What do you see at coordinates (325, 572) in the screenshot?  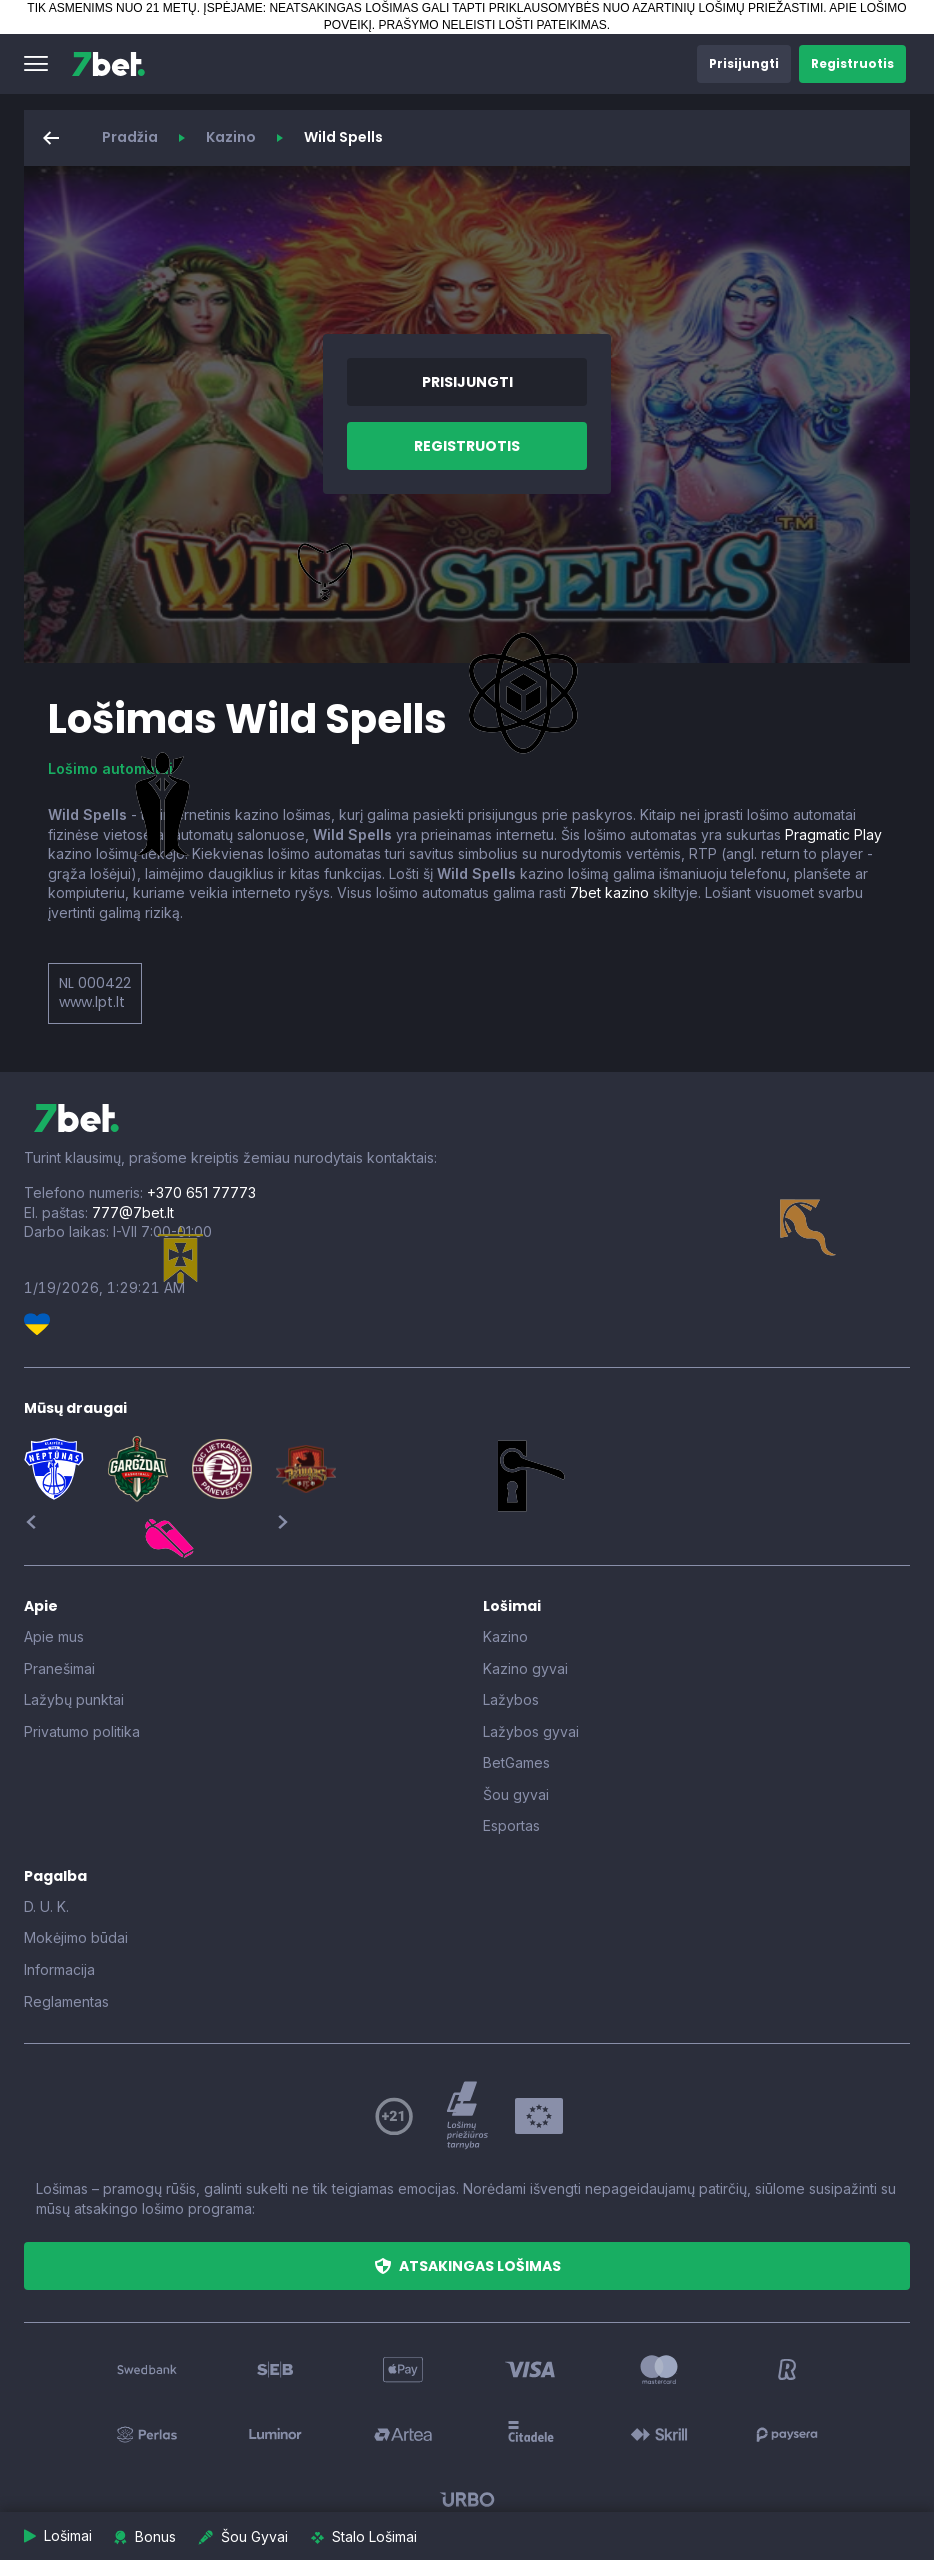 I see `equip or view jewelry item` at bounding box center [325, 572].